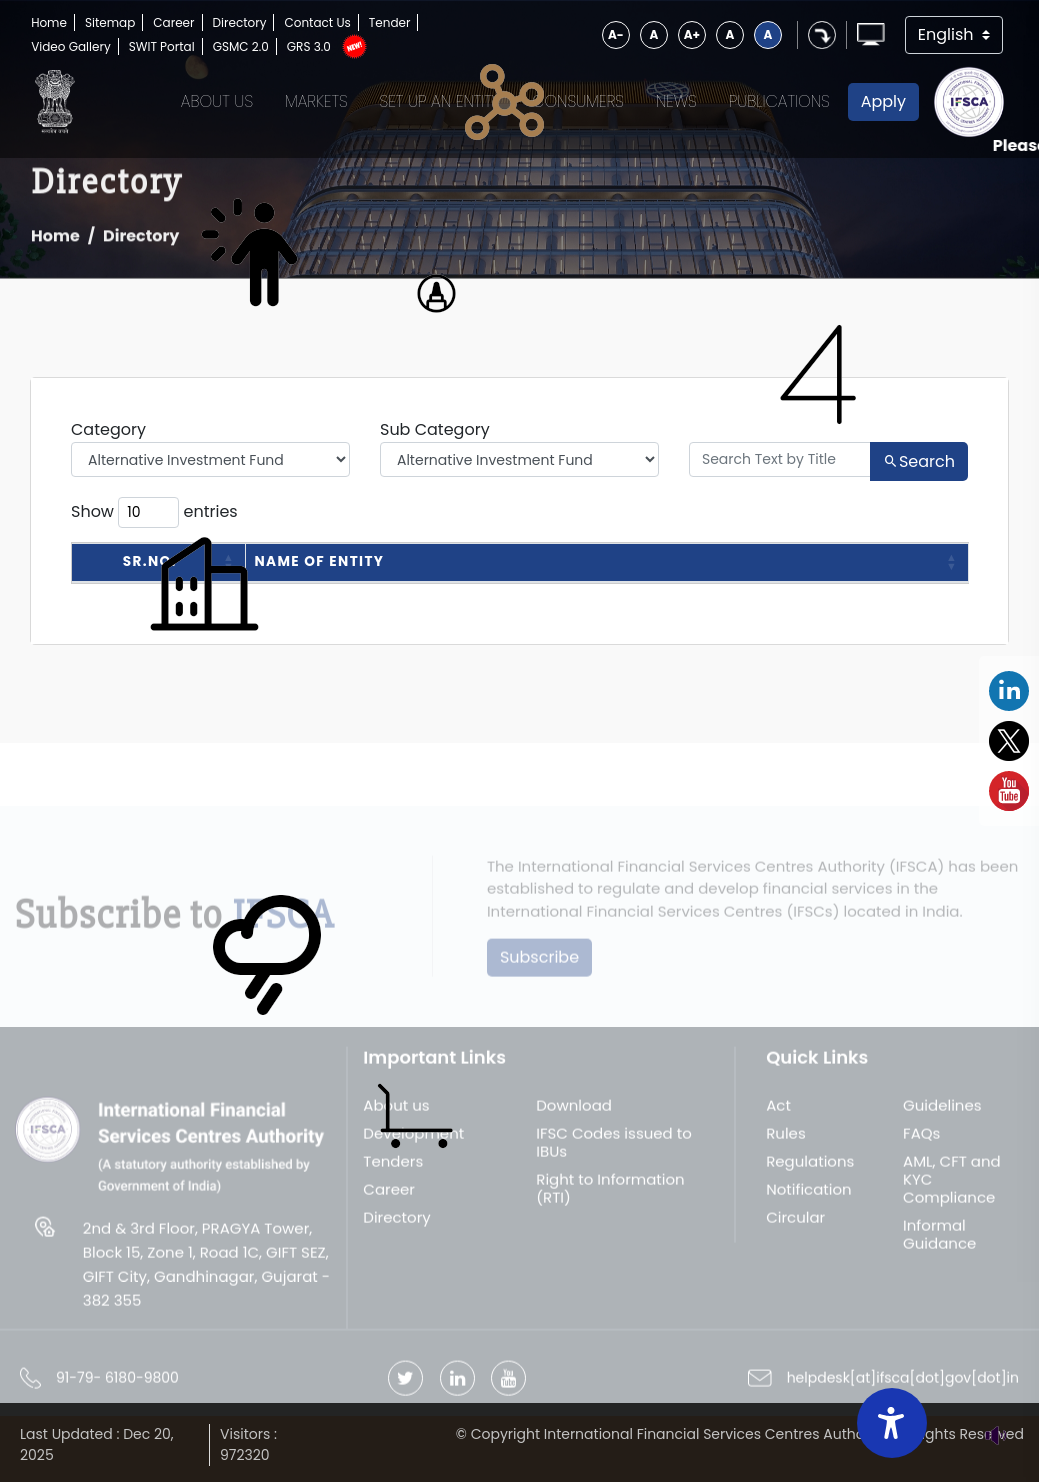 This screenshot has height=1482, width=1039. I want to click on view shopping cart, so click(414, 1112).